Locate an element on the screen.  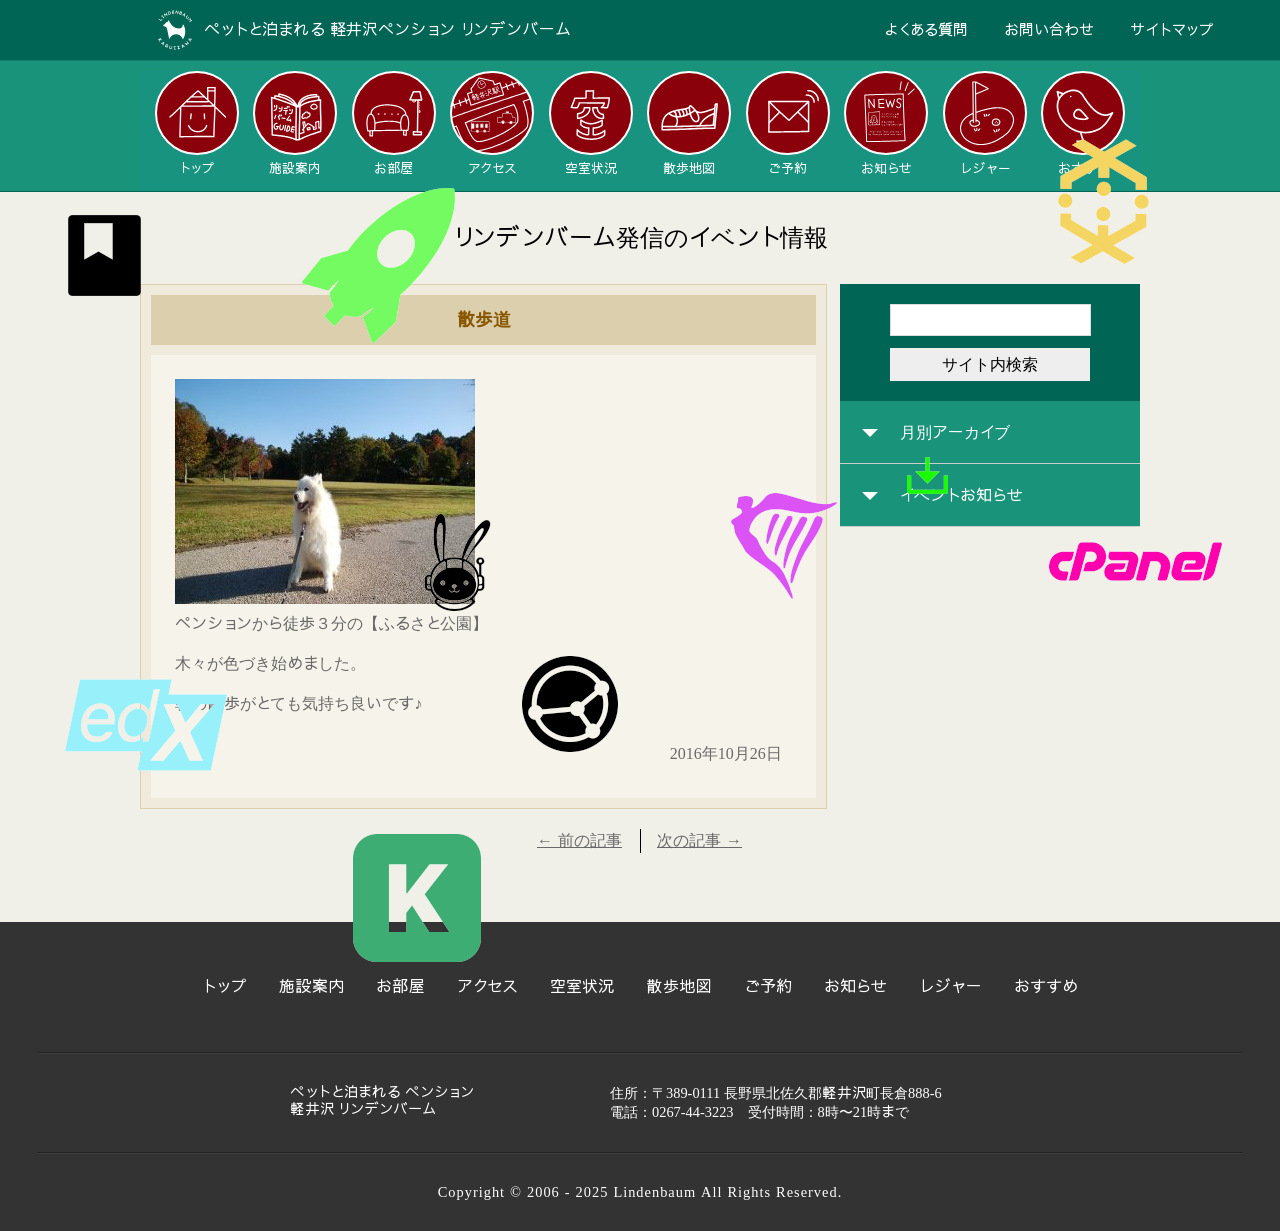
download a file to your device is located at coordinates (927, 475).